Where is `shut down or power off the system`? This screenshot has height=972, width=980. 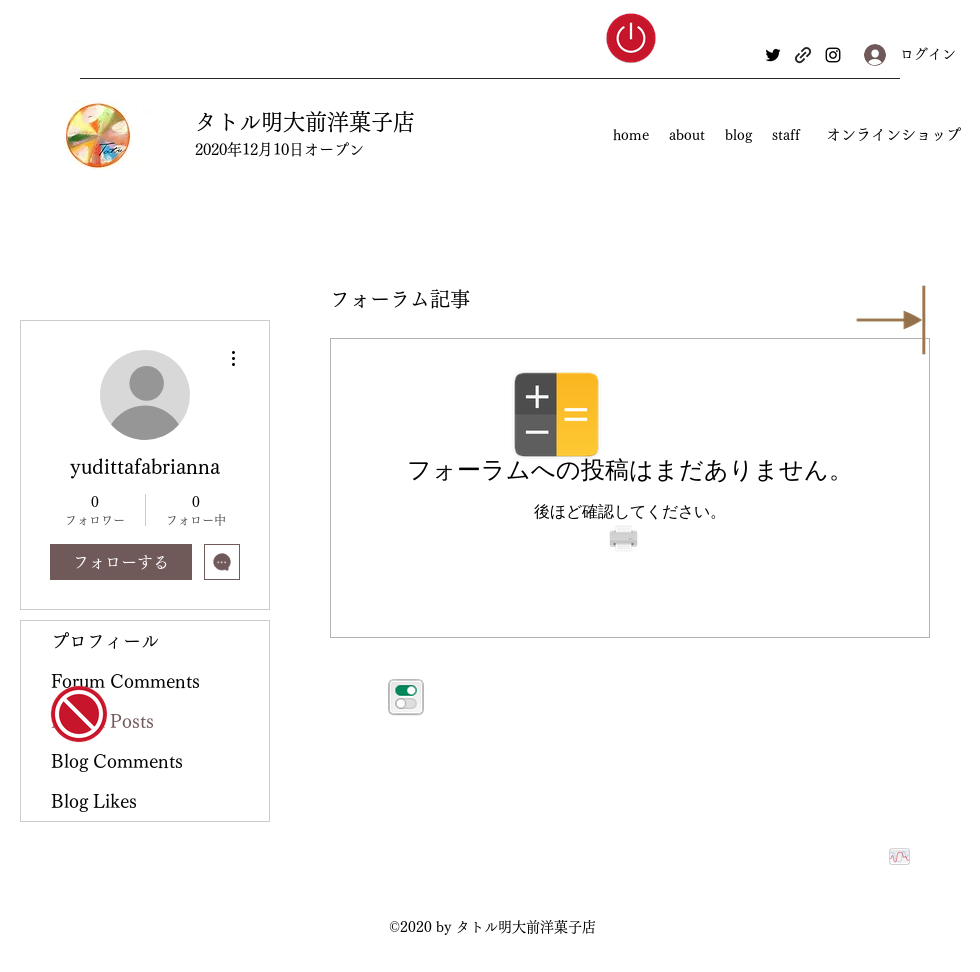
shut down or power off the system is located at coordinates (631, 38).